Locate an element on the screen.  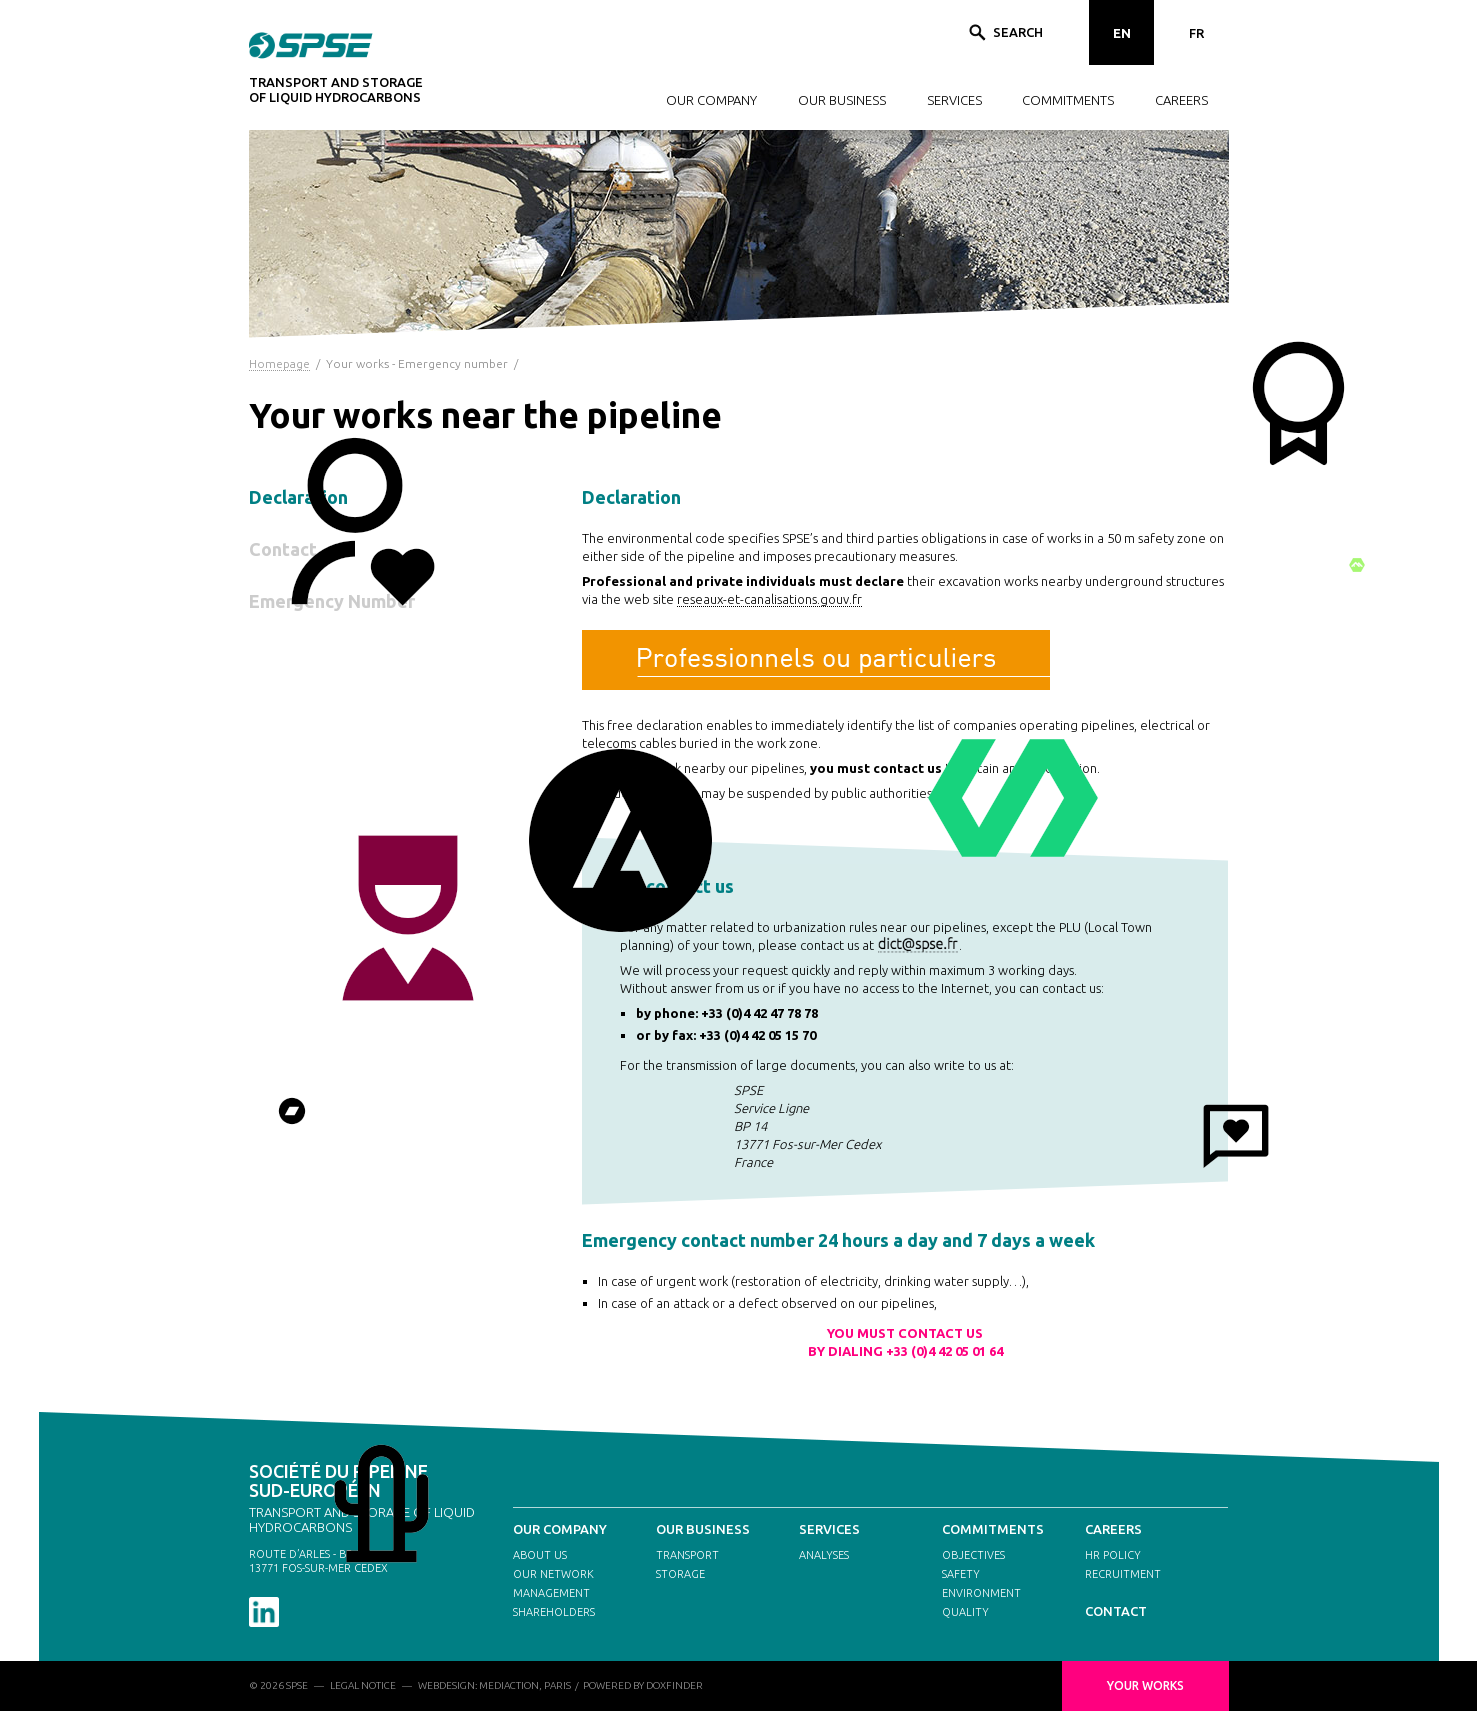
view your favorite contacts is located at coordinates (355, 525).